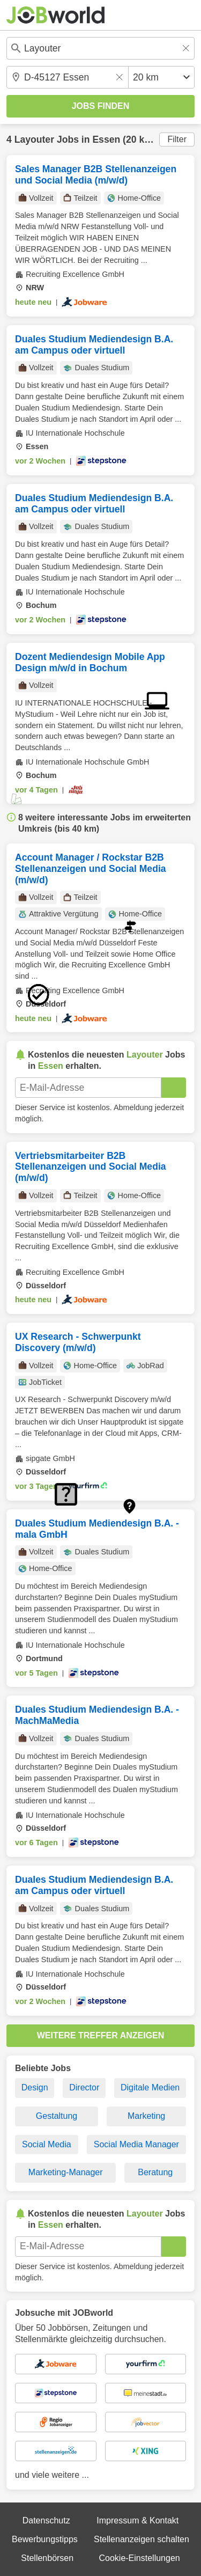 This screenshot has width=201, height=2576. I want to click on indicates a successfully completed action, so click(39, 995).